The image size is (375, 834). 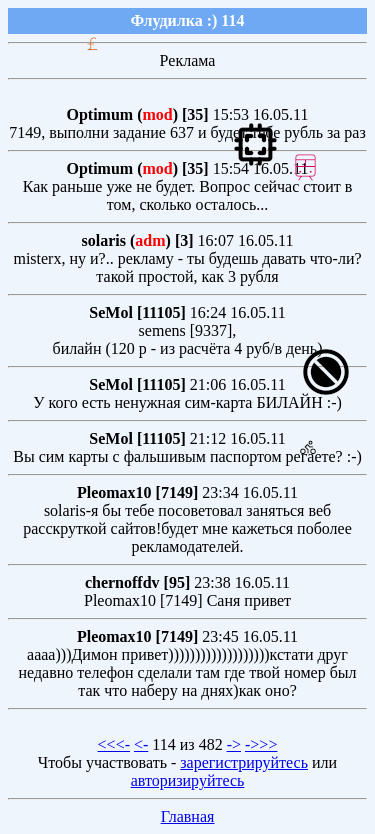 I want to click on indicates british pound sterling currency, so click(x=93, y=44).